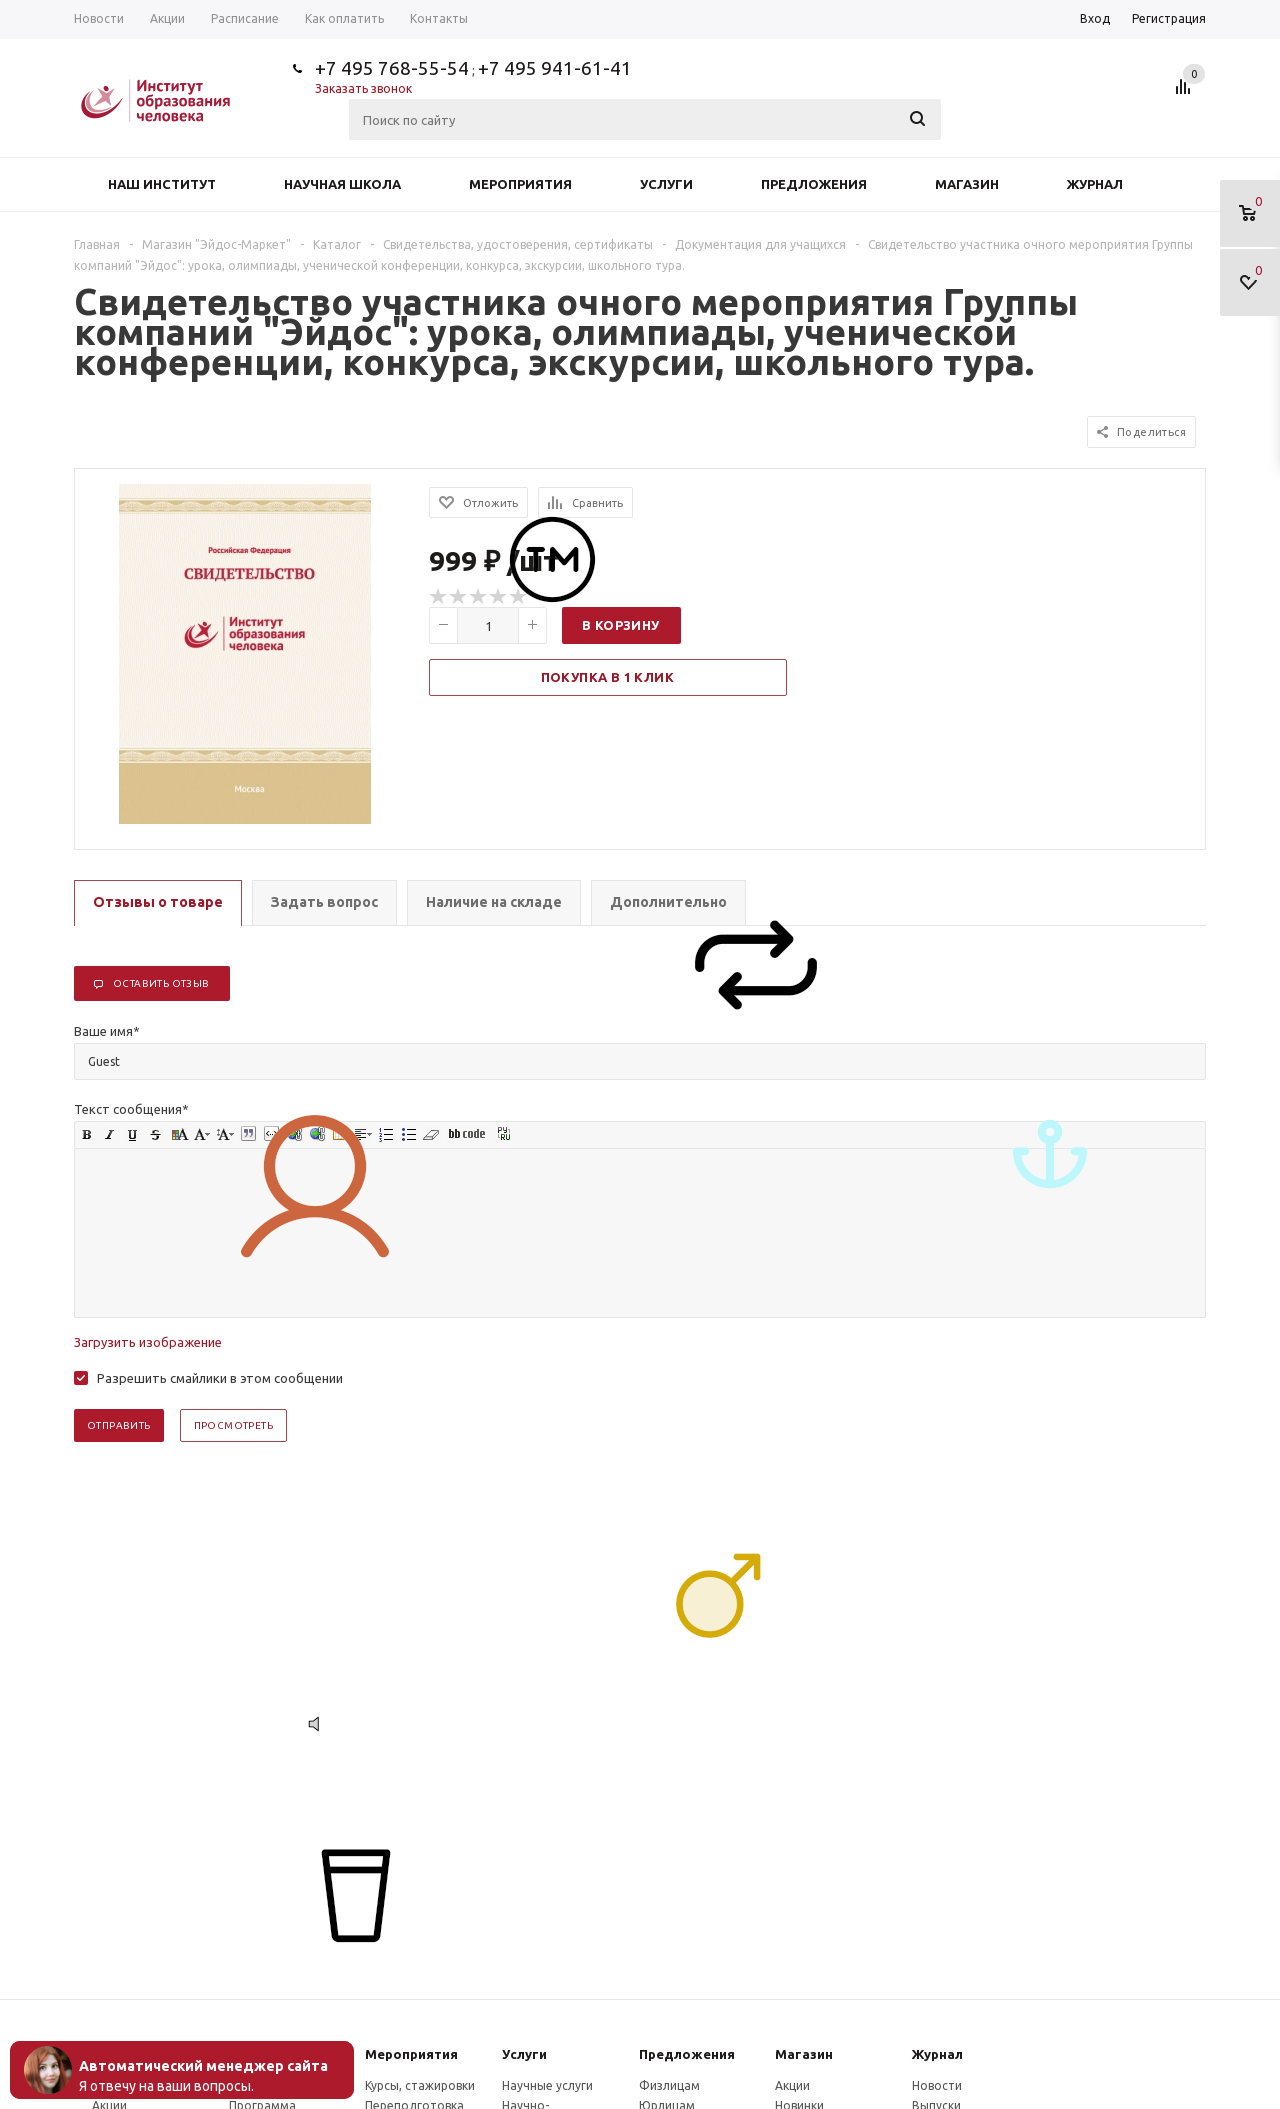 The image size is (1280, 2109). What do you see at coordinates (720, 1594) in the screenshot?
I see `indicates male gender selection` at bounding box center [720, 1594].